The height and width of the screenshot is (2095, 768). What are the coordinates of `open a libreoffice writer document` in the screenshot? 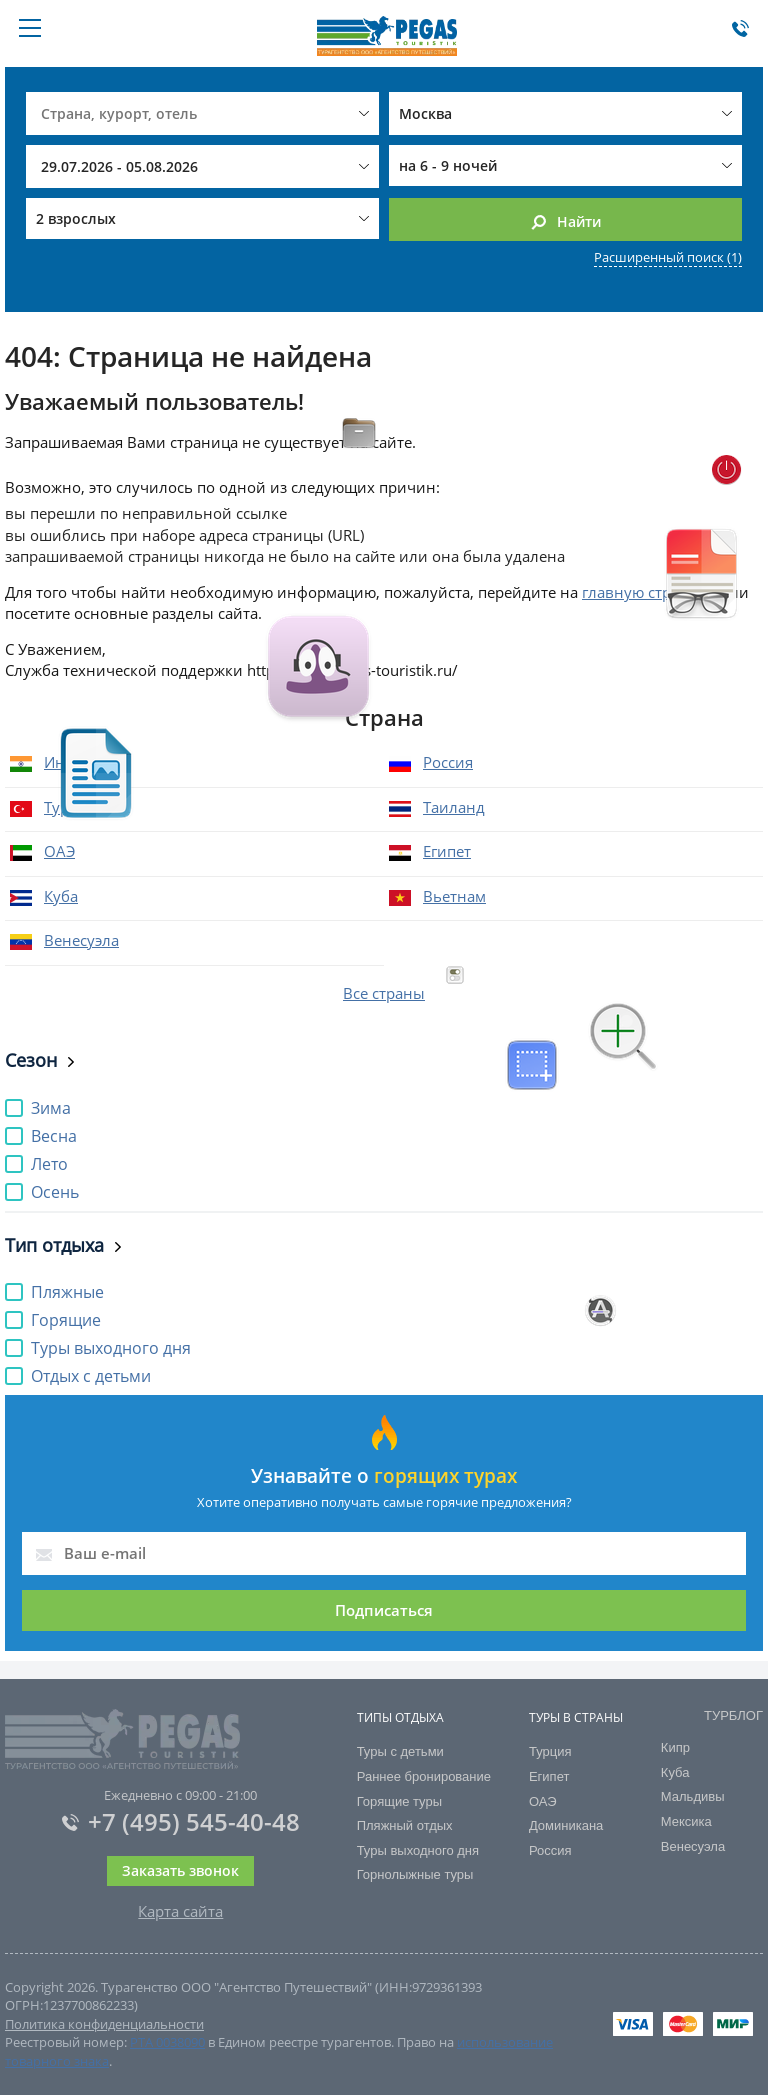 It's located at (96, 773).